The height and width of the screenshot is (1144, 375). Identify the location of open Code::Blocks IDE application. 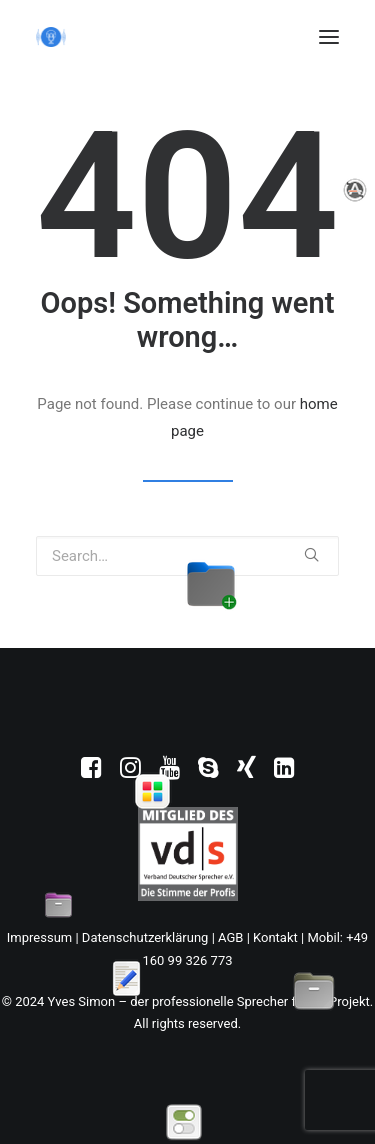
(152, 791).